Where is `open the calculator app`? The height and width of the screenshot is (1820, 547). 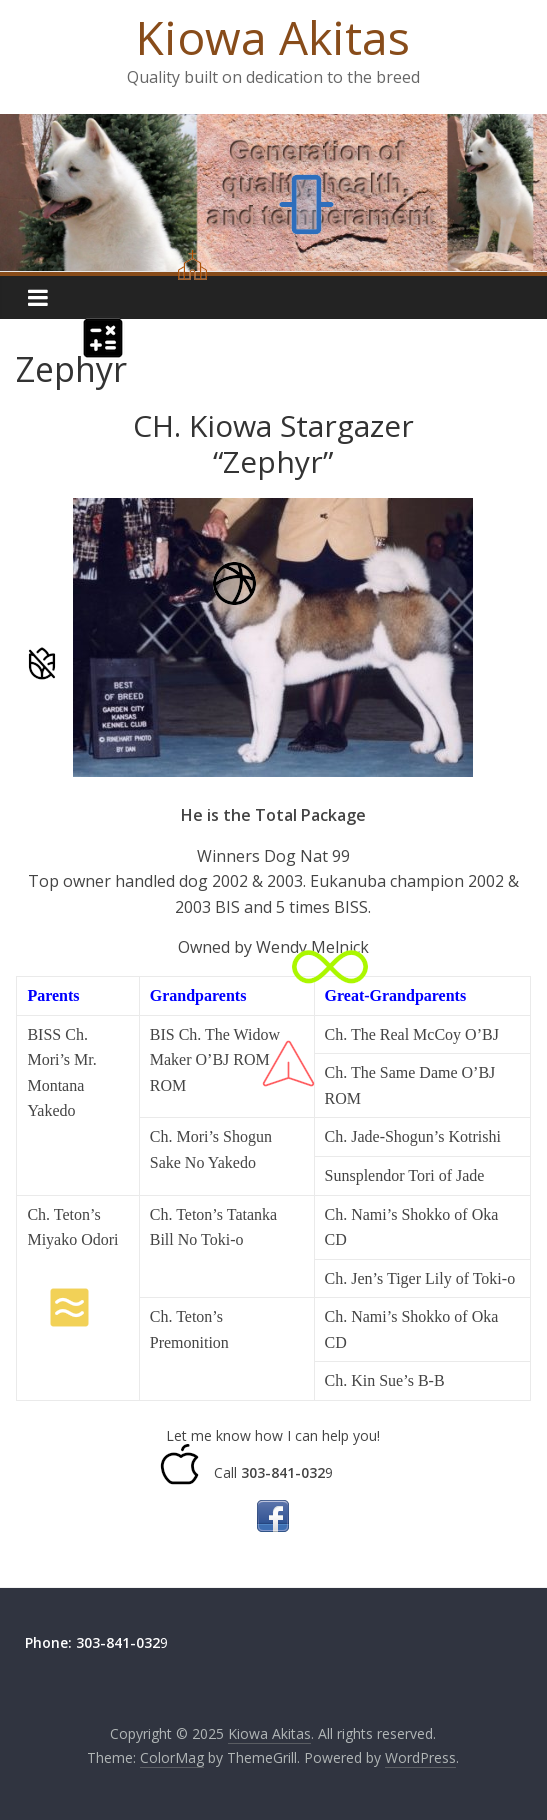 open the calculator app is located at coordinates (103, 338).